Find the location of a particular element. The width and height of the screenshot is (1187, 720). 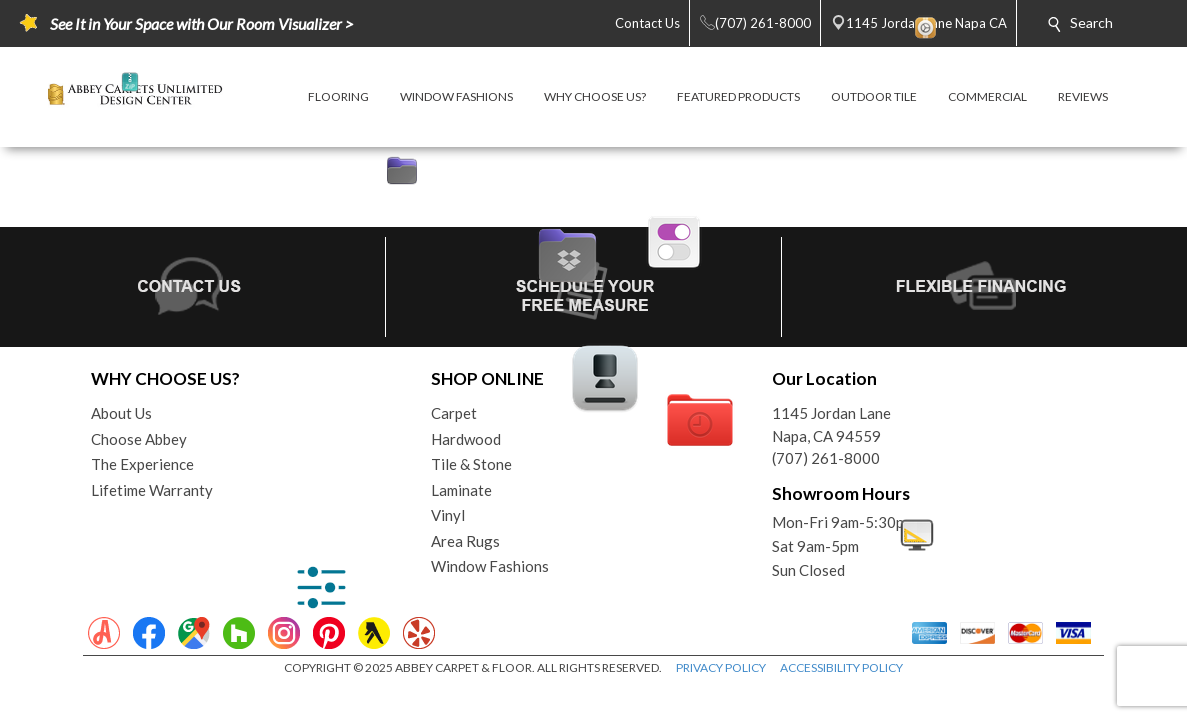

access system preferences or settings is located at coordinates (321, 587).